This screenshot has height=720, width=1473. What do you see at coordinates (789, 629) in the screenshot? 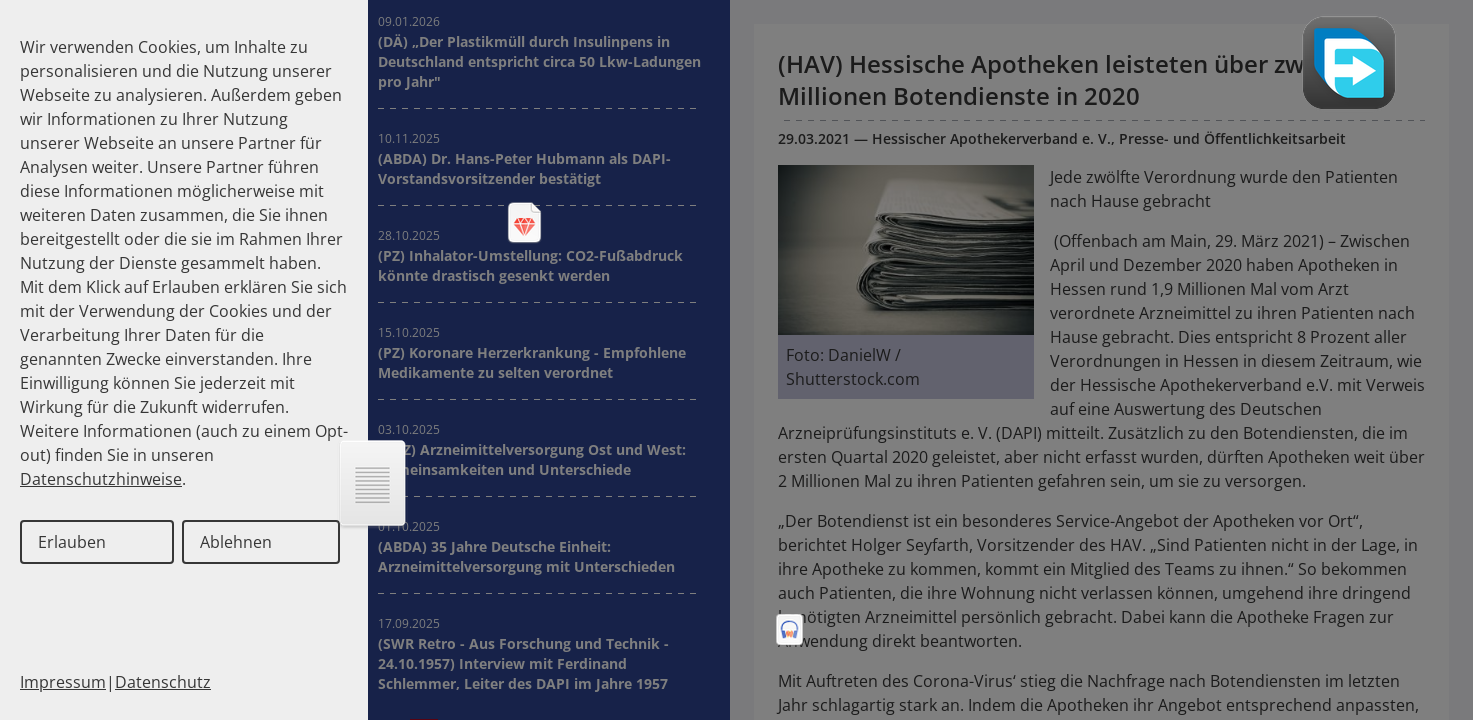
I see `open an audacity project file` at bounding box center [789, 629].